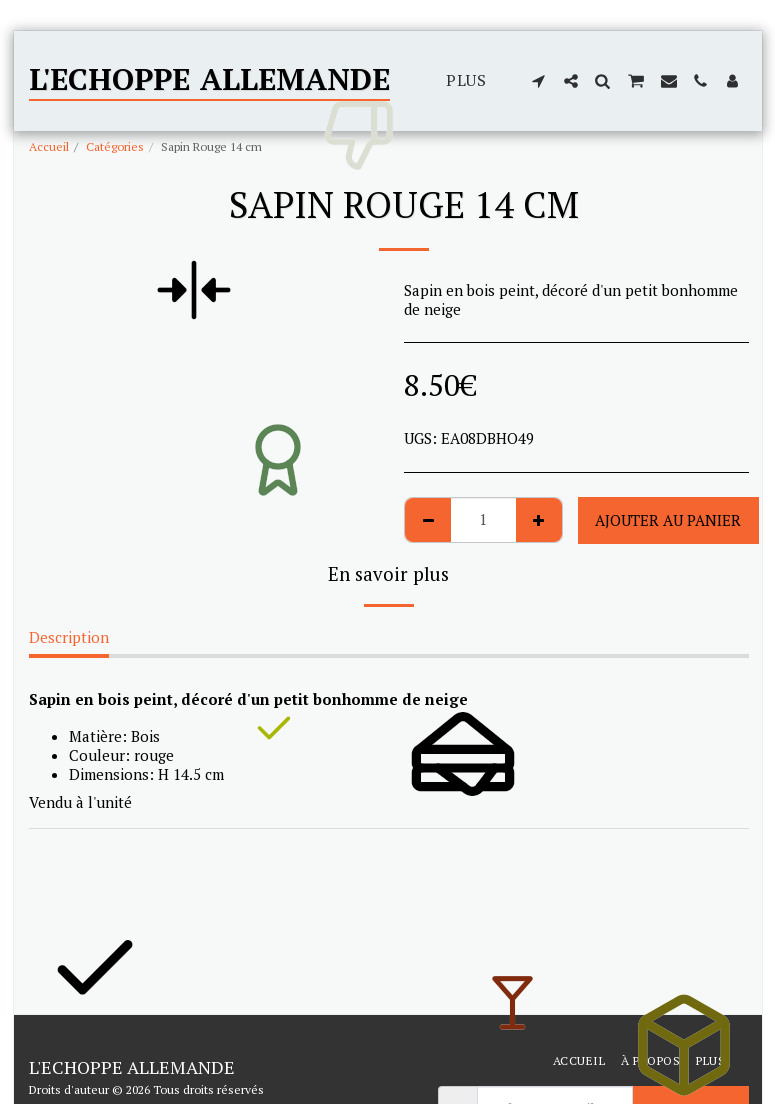 The image size is (775, 1104). What do you see at coordinates (358, 135) in the screenshot?
I see `dislike or downvote content` at bounding box center [358, 135].